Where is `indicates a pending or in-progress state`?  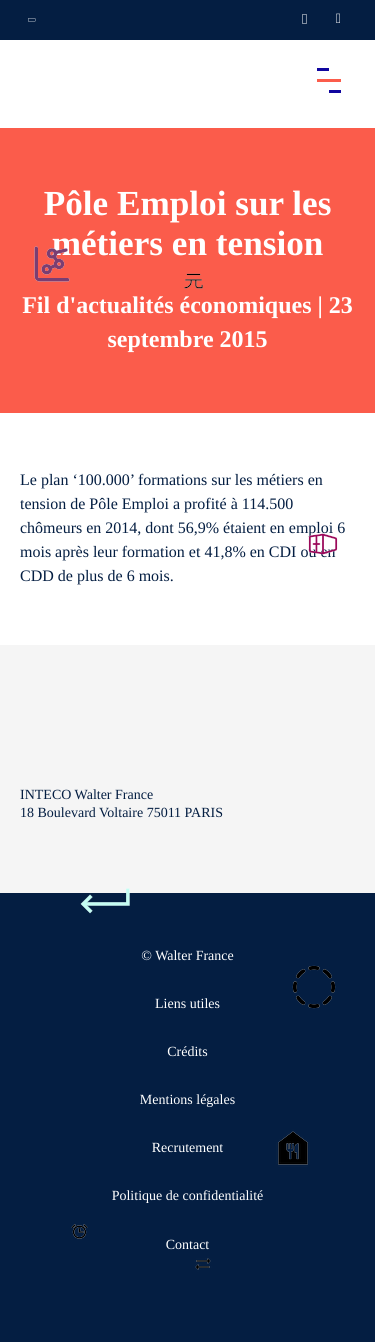 indicates a pending or in-progress state is located at coordinates (314, 987).